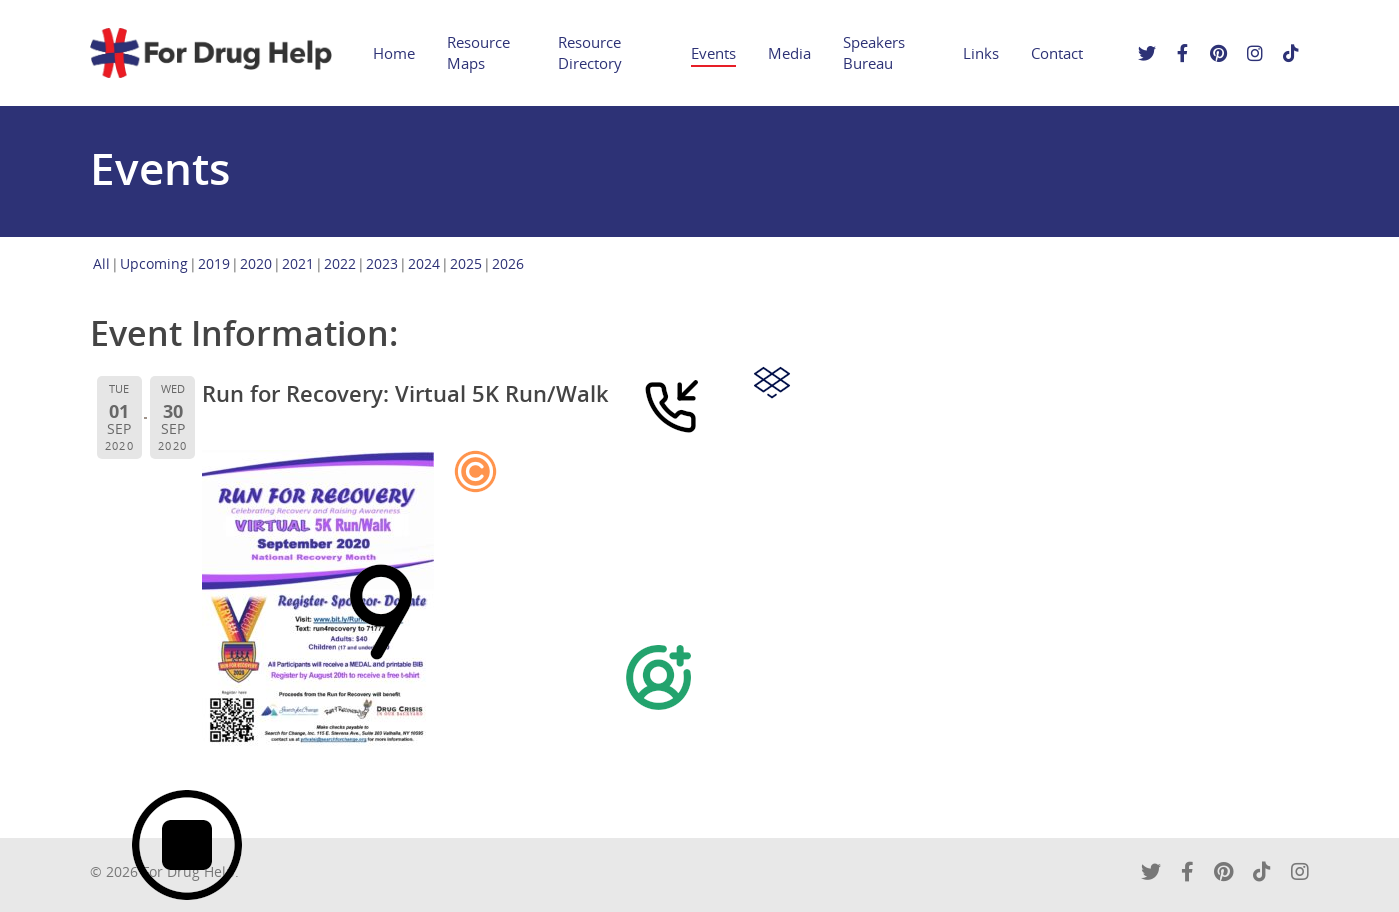 The width and height of the screenshot is (1399, 912). What do you see at coordinates (658, 677) in the screenshot?
I see `add a new user or contact` at bounding box center [658, 677].